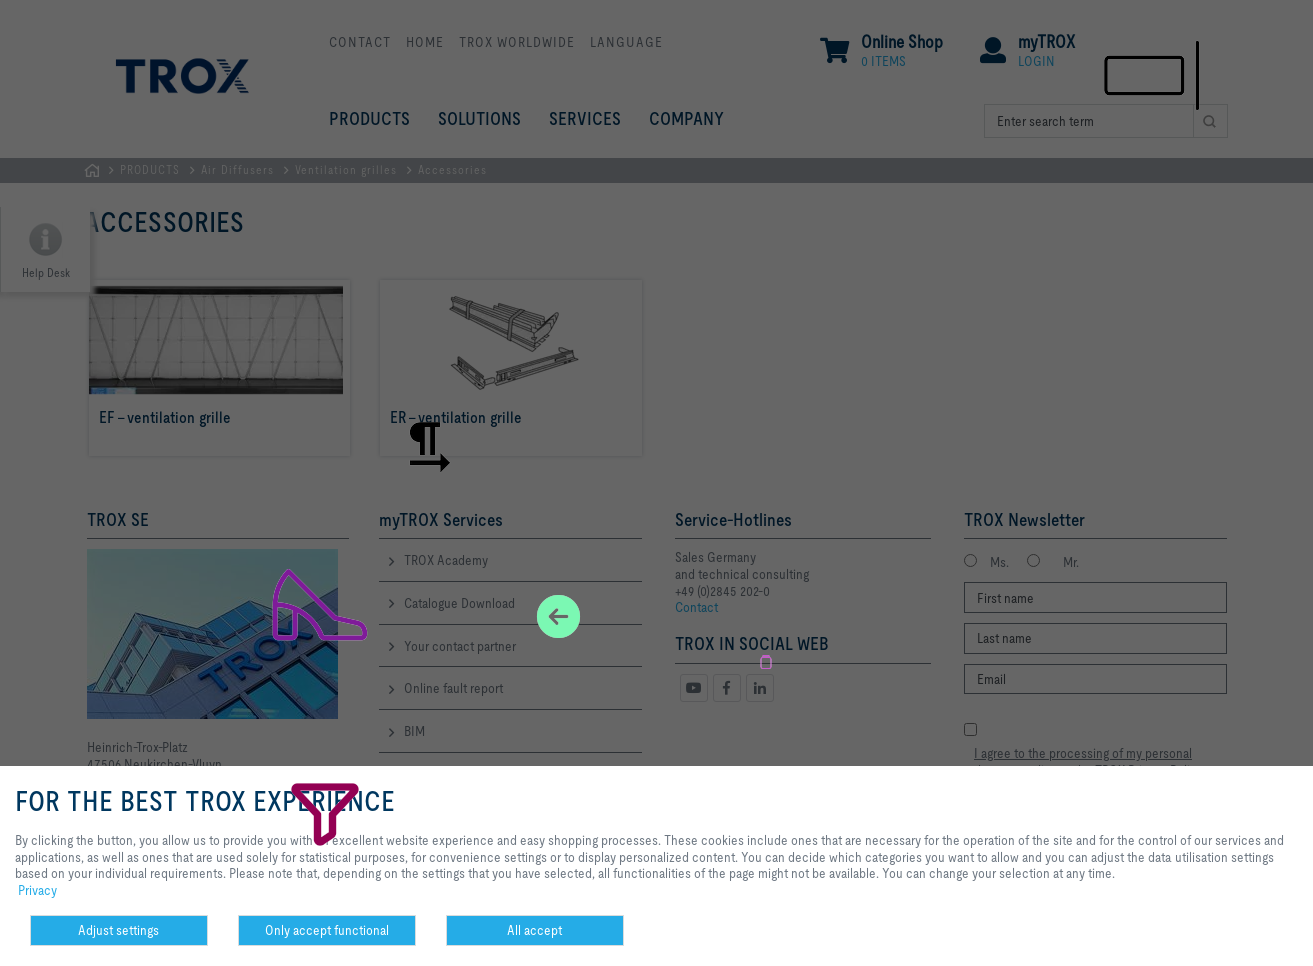 This screenshot has width=1313, height=966. I want to click on store or save items to a collection, so click(766, 662).